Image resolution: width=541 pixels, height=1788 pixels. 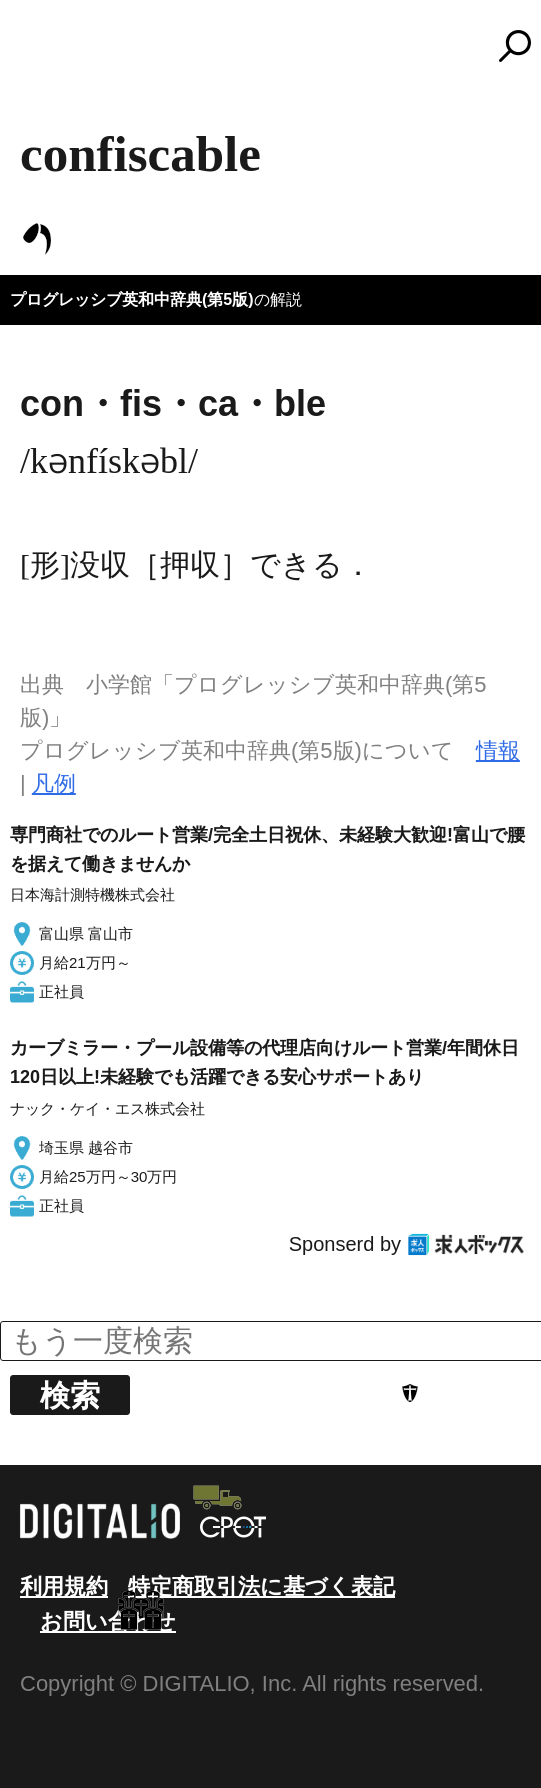 I want to click on access the graveyard or cemetery area in-game, so click(x=141, y=1608).